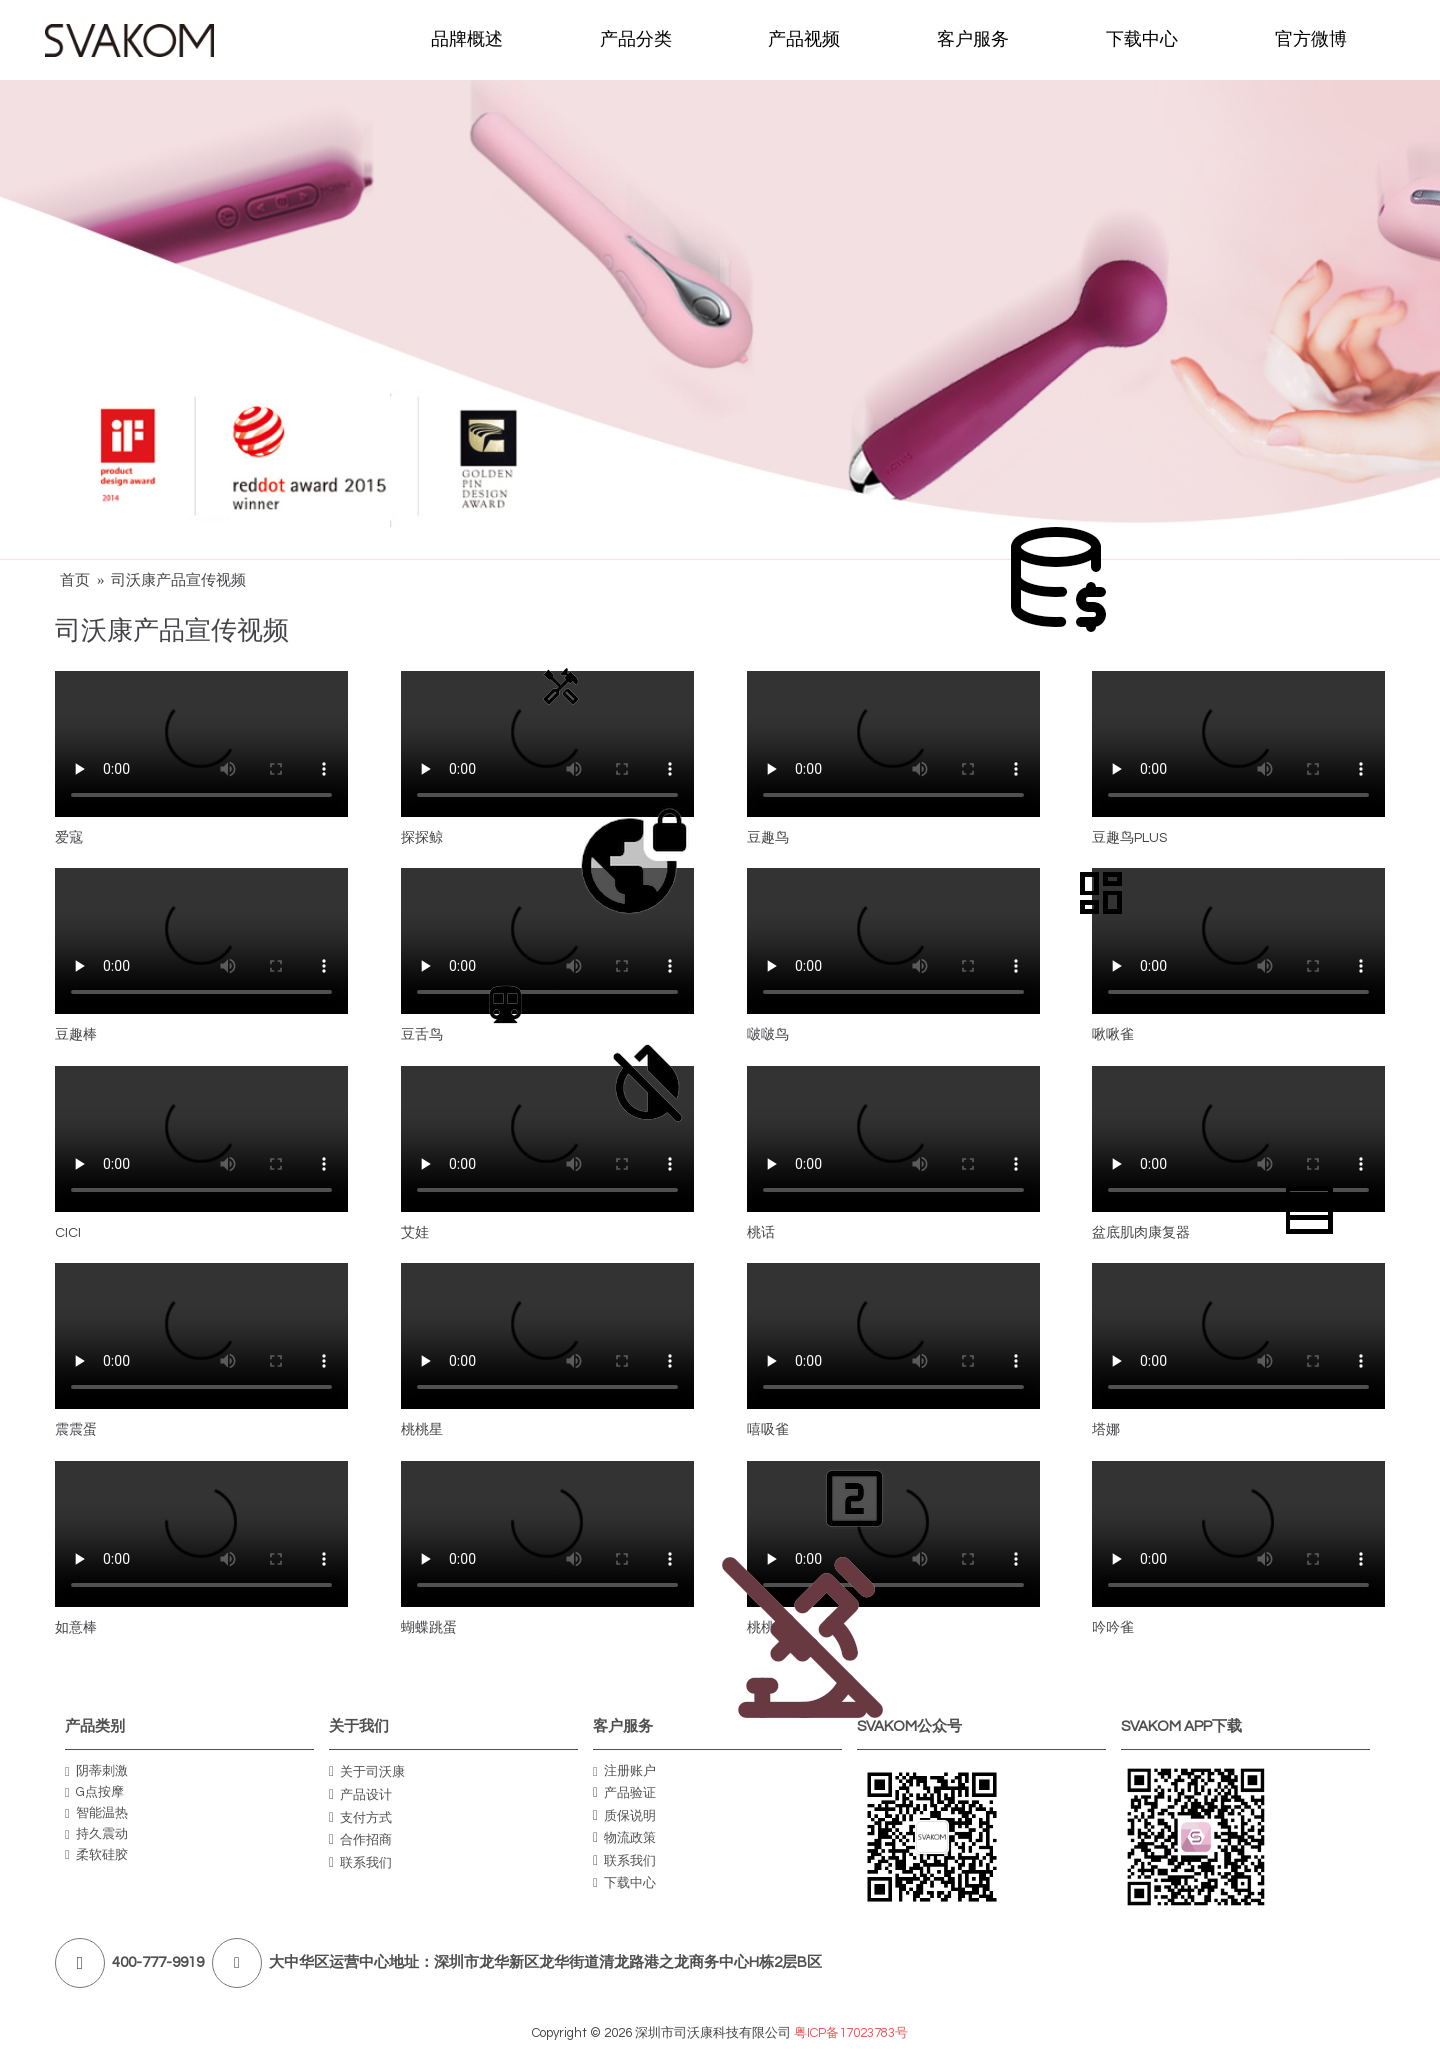  Describe the element at coordinates (634, 861) in the screenshot. I see `indicates active VPN connection` at that location.